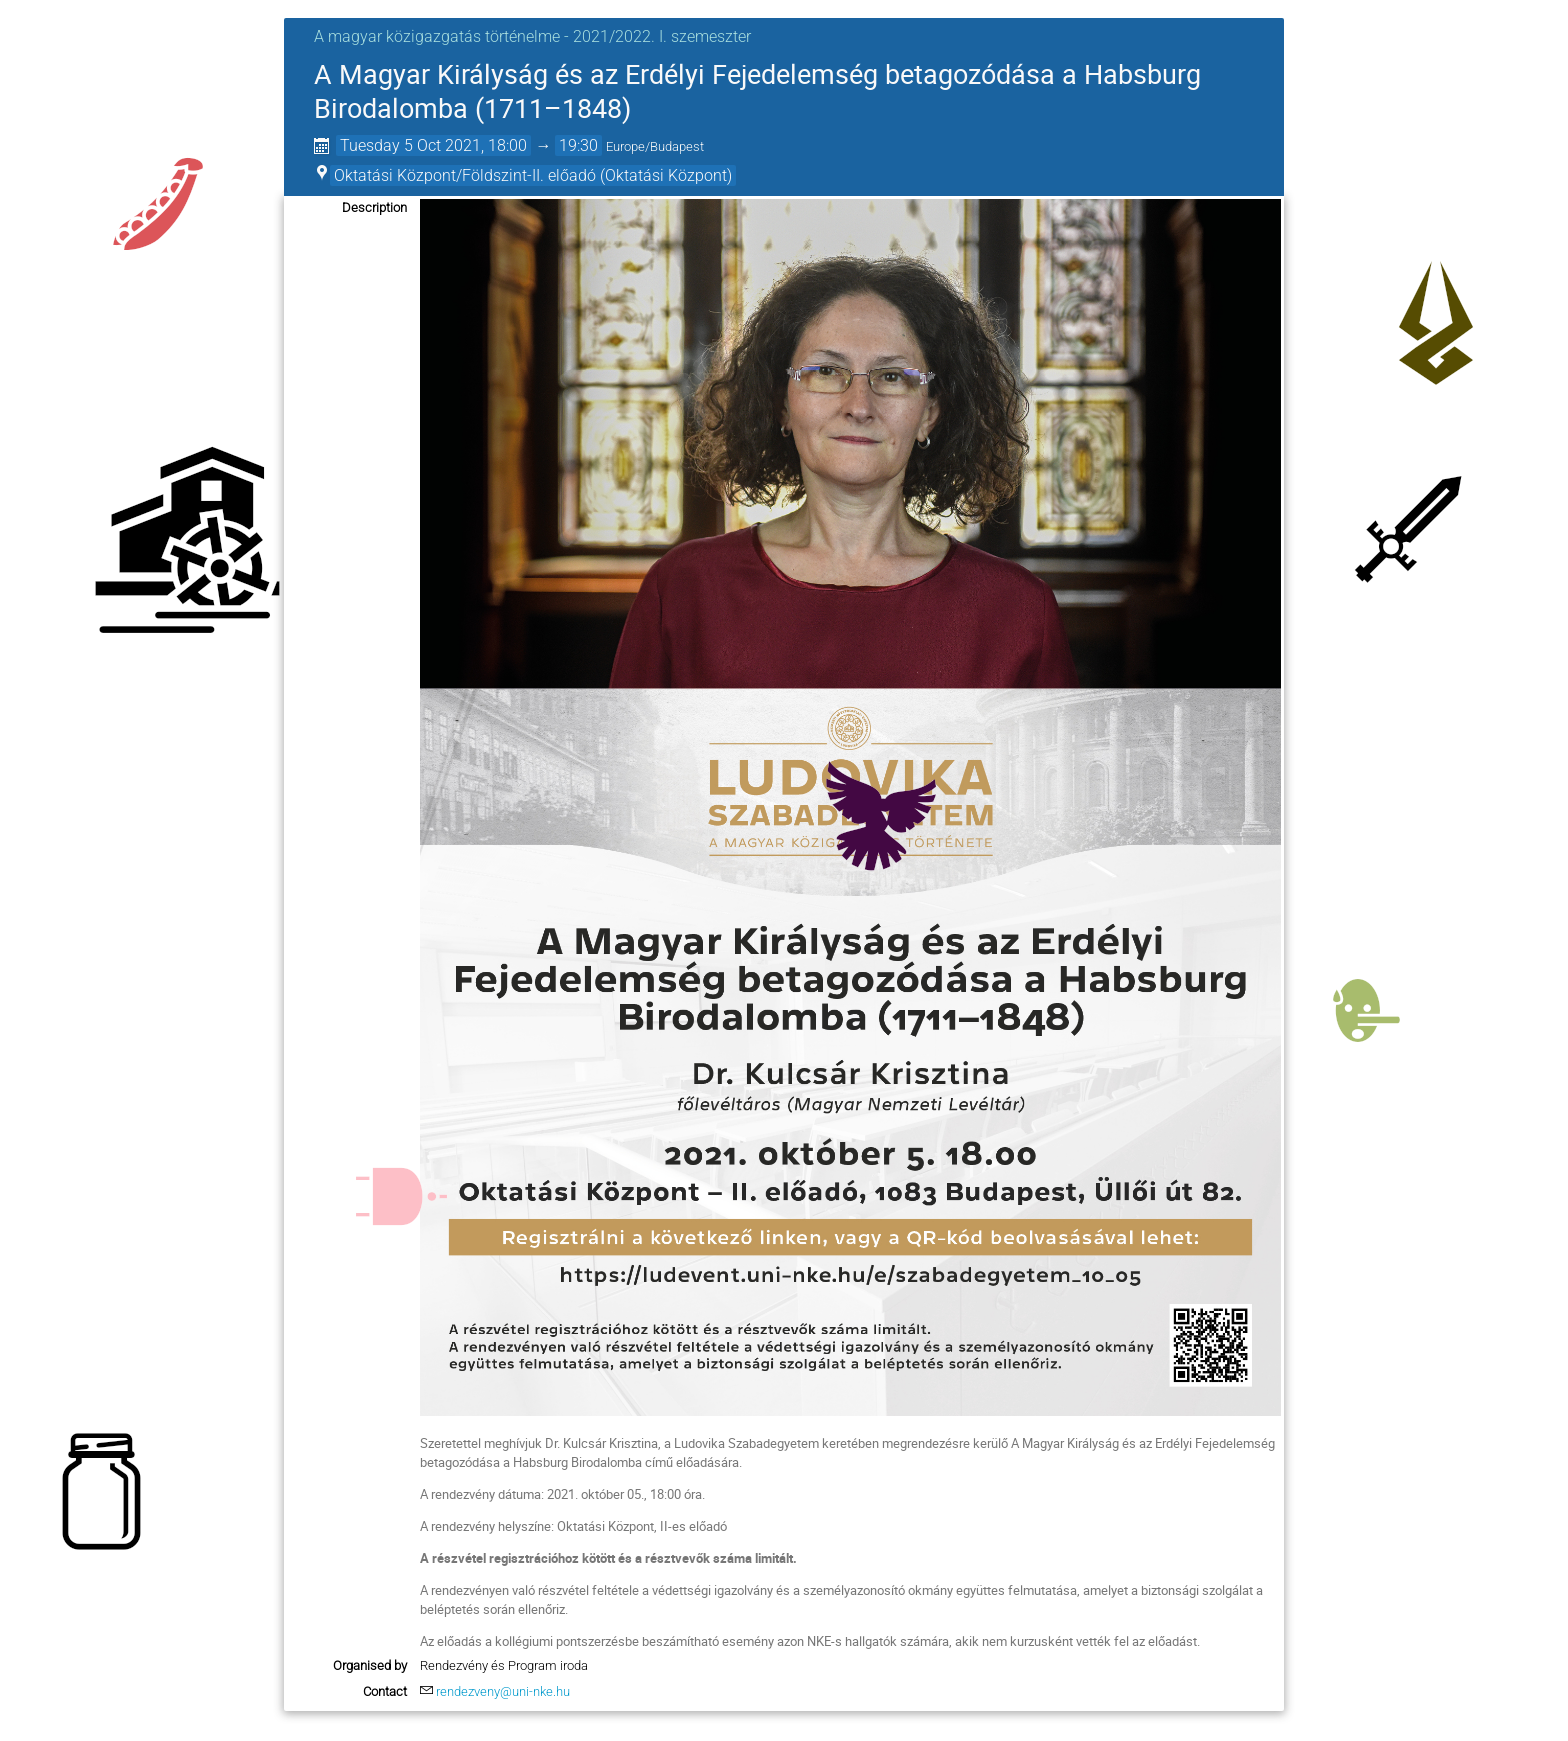 Image resolution: width=1568 pixels, height=1741 pixels. I want to click on indicates peace or harmony state, so click(880, 817).